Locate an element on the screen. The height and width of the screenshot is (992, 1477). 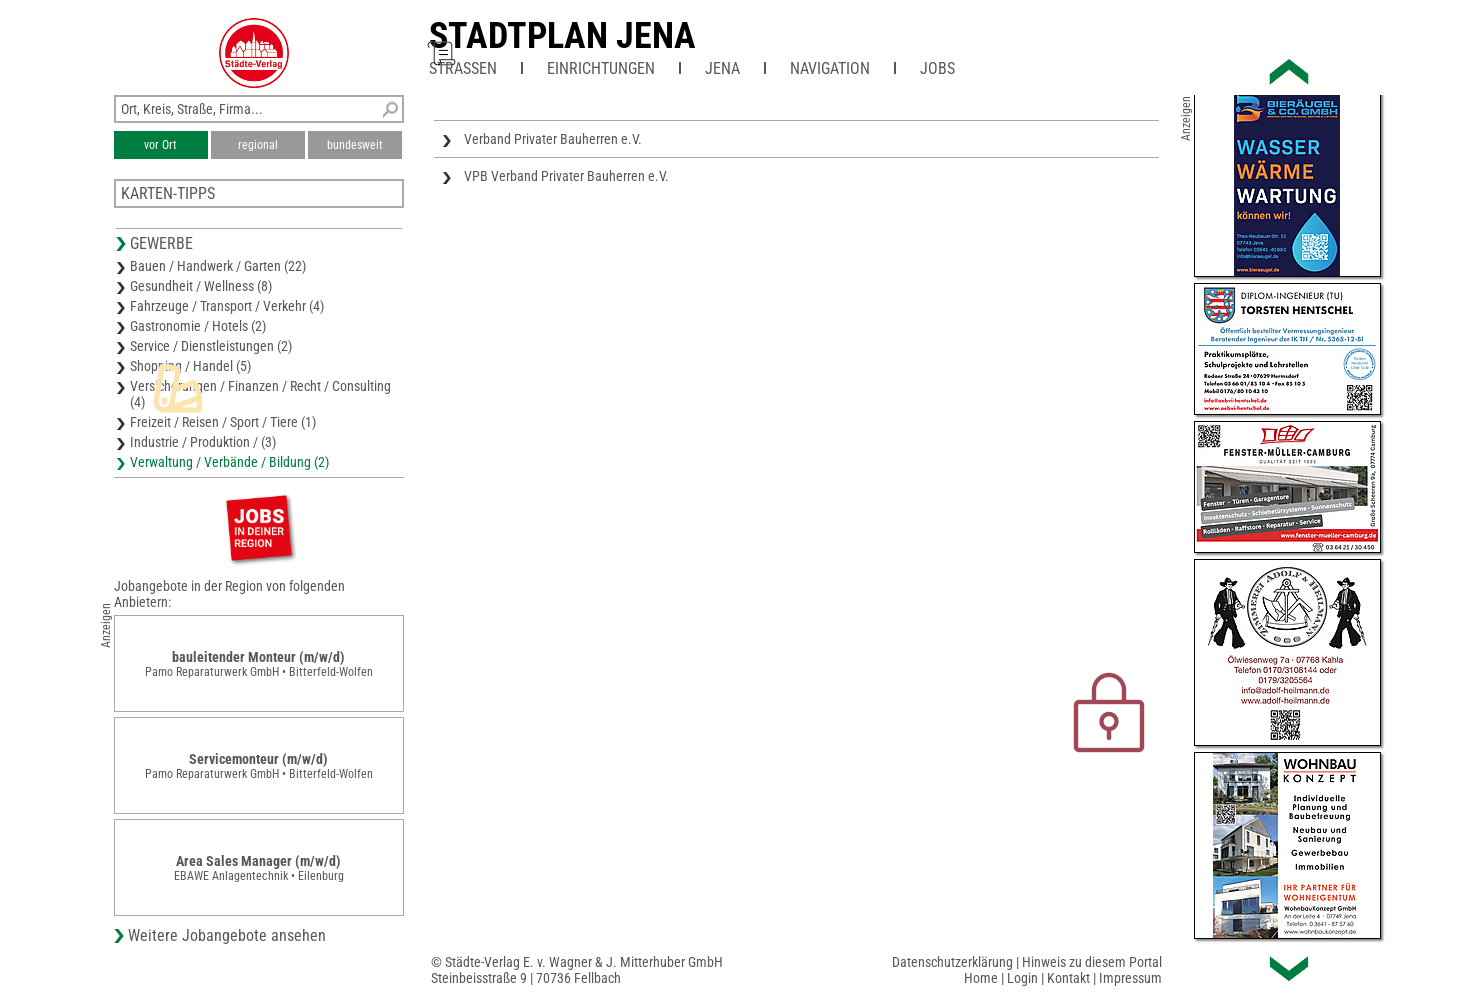
open color palette or theme options is located at coordinates (176, 390).